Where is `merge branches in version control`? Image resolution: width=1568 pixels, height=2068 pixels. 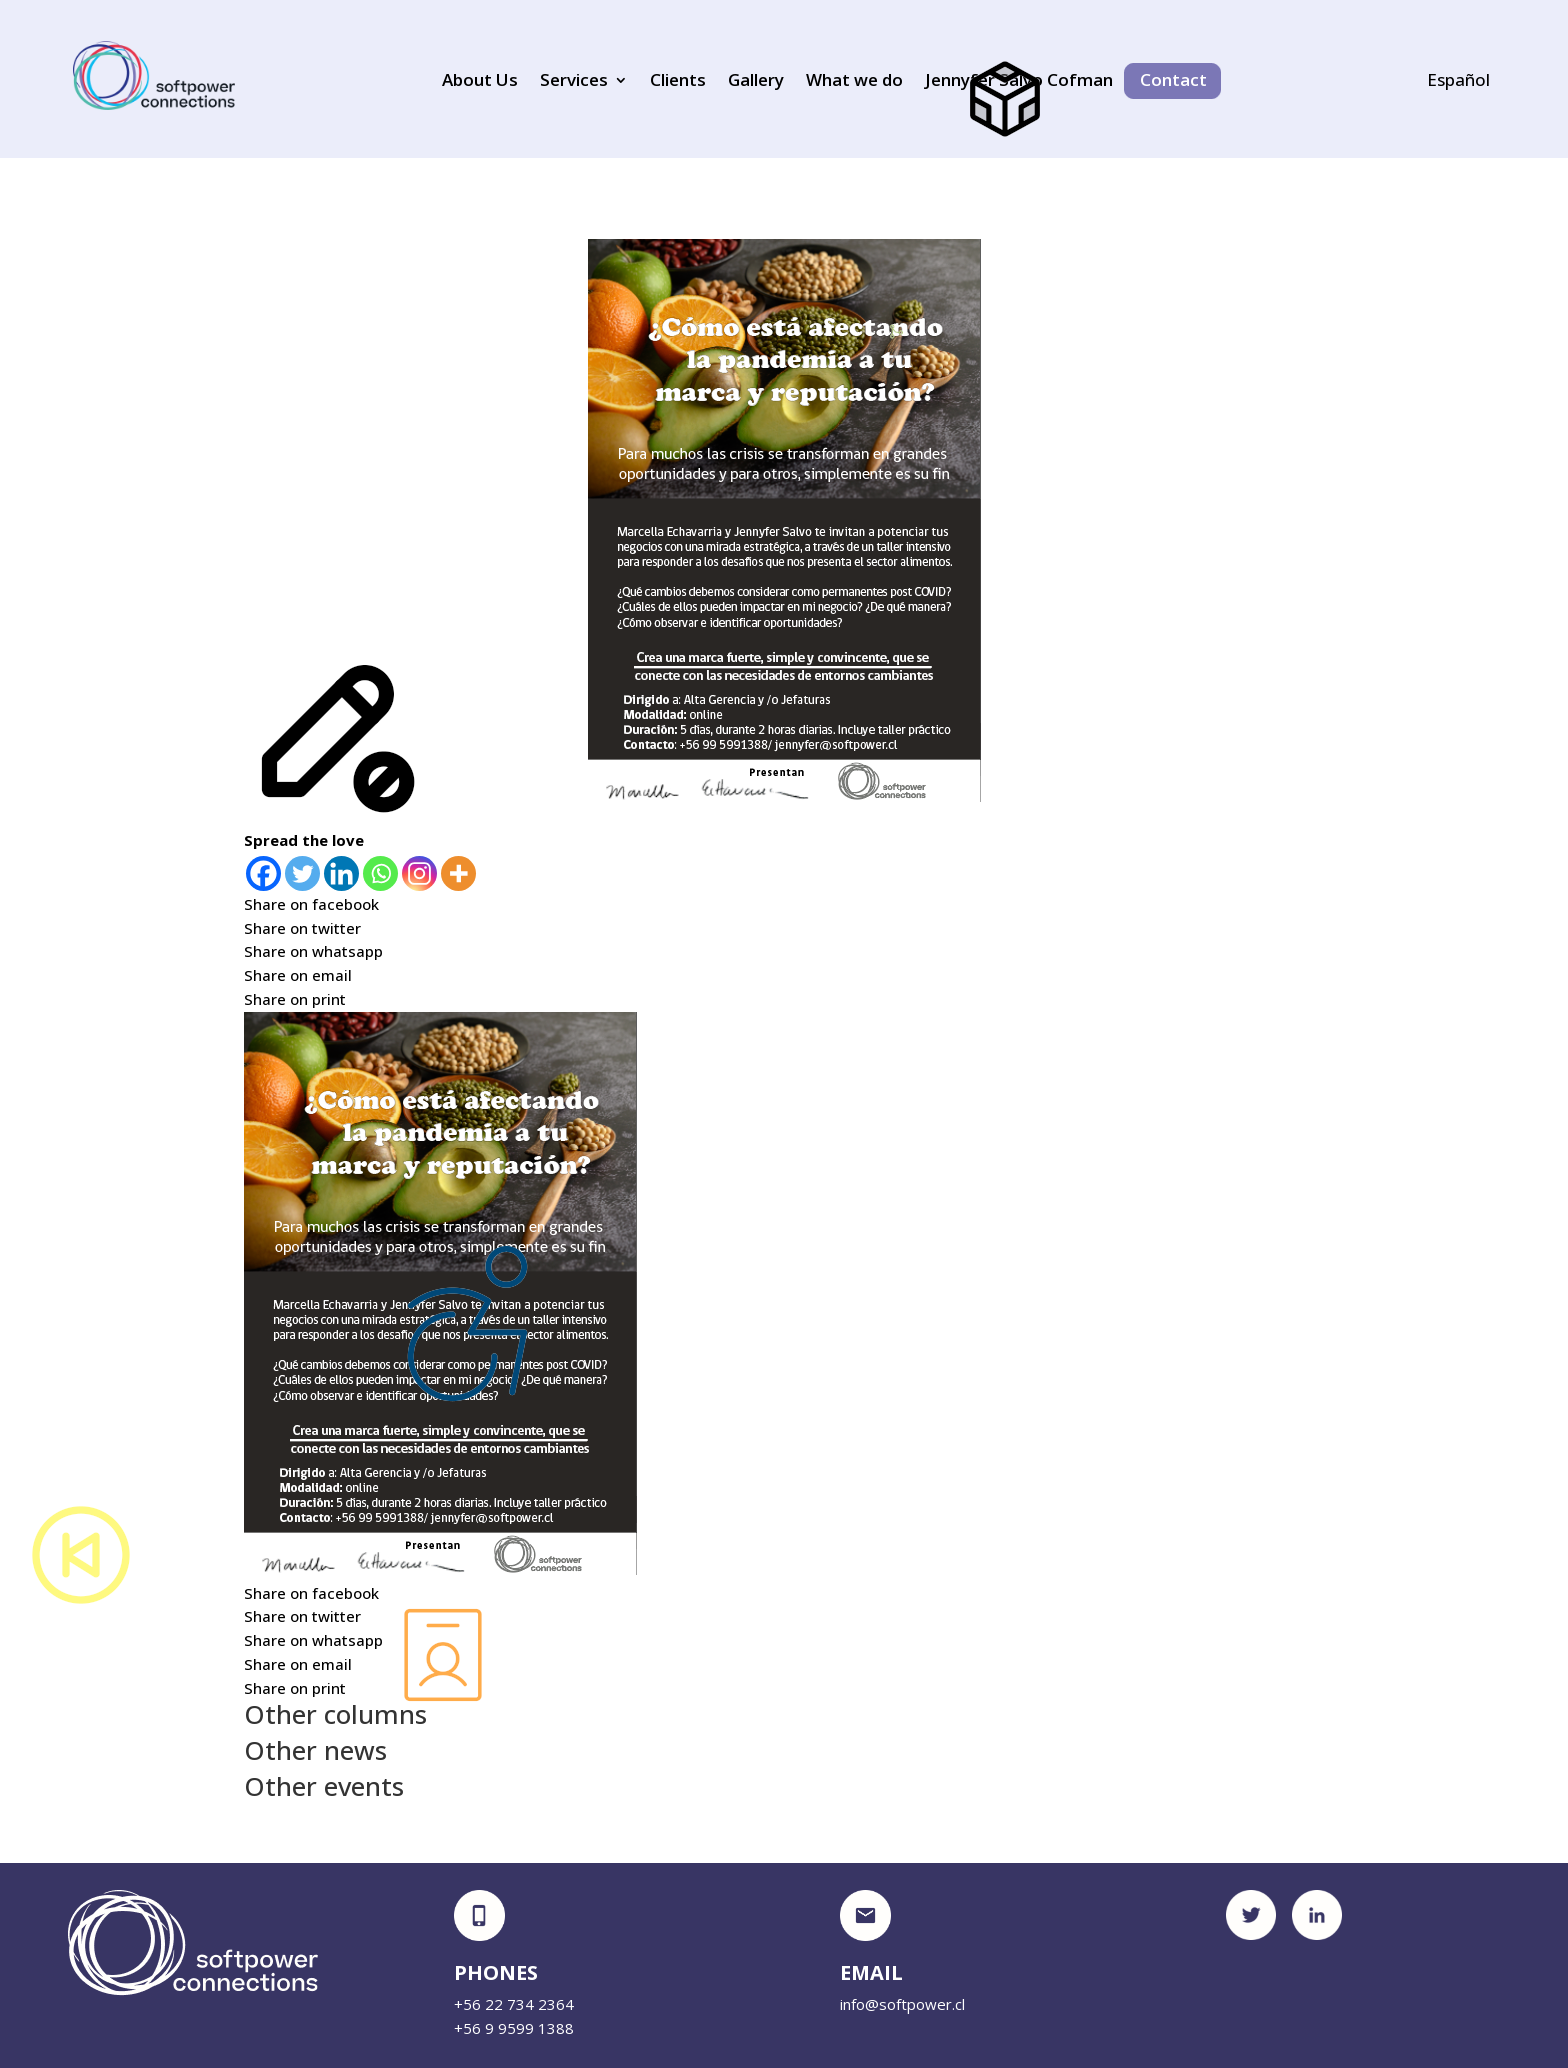
merge branches in version control is located at coordinates (895, 331).